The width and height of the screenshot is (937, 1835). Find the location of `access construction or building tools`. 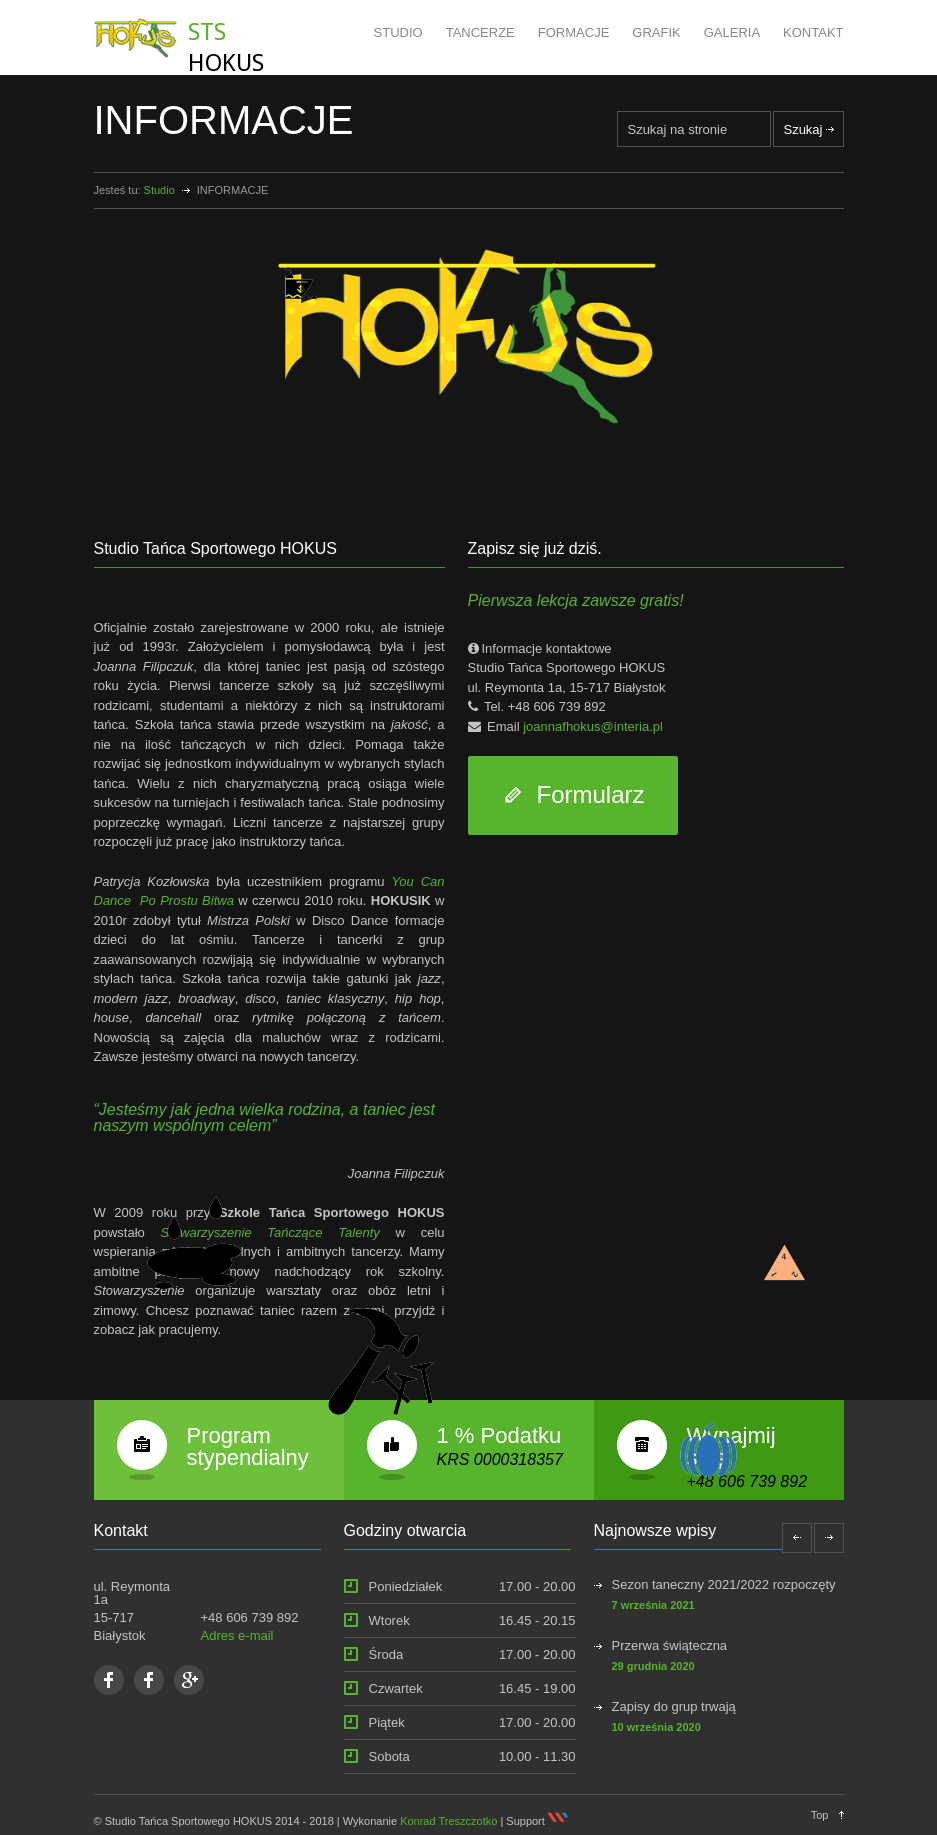

access construction or building tools is located at coordinates (381, 1361).